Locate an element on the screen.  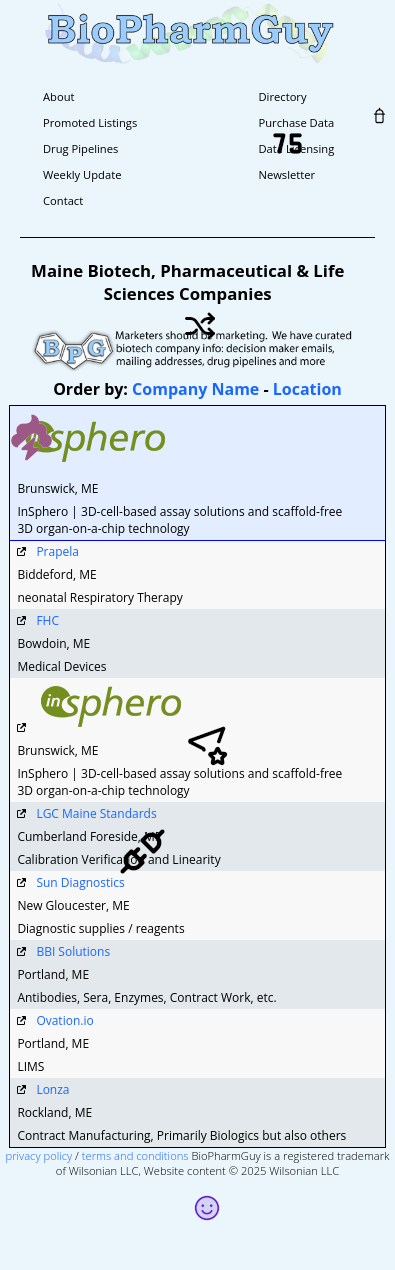
mark a location as favorite is located at coordinates (207, 745).